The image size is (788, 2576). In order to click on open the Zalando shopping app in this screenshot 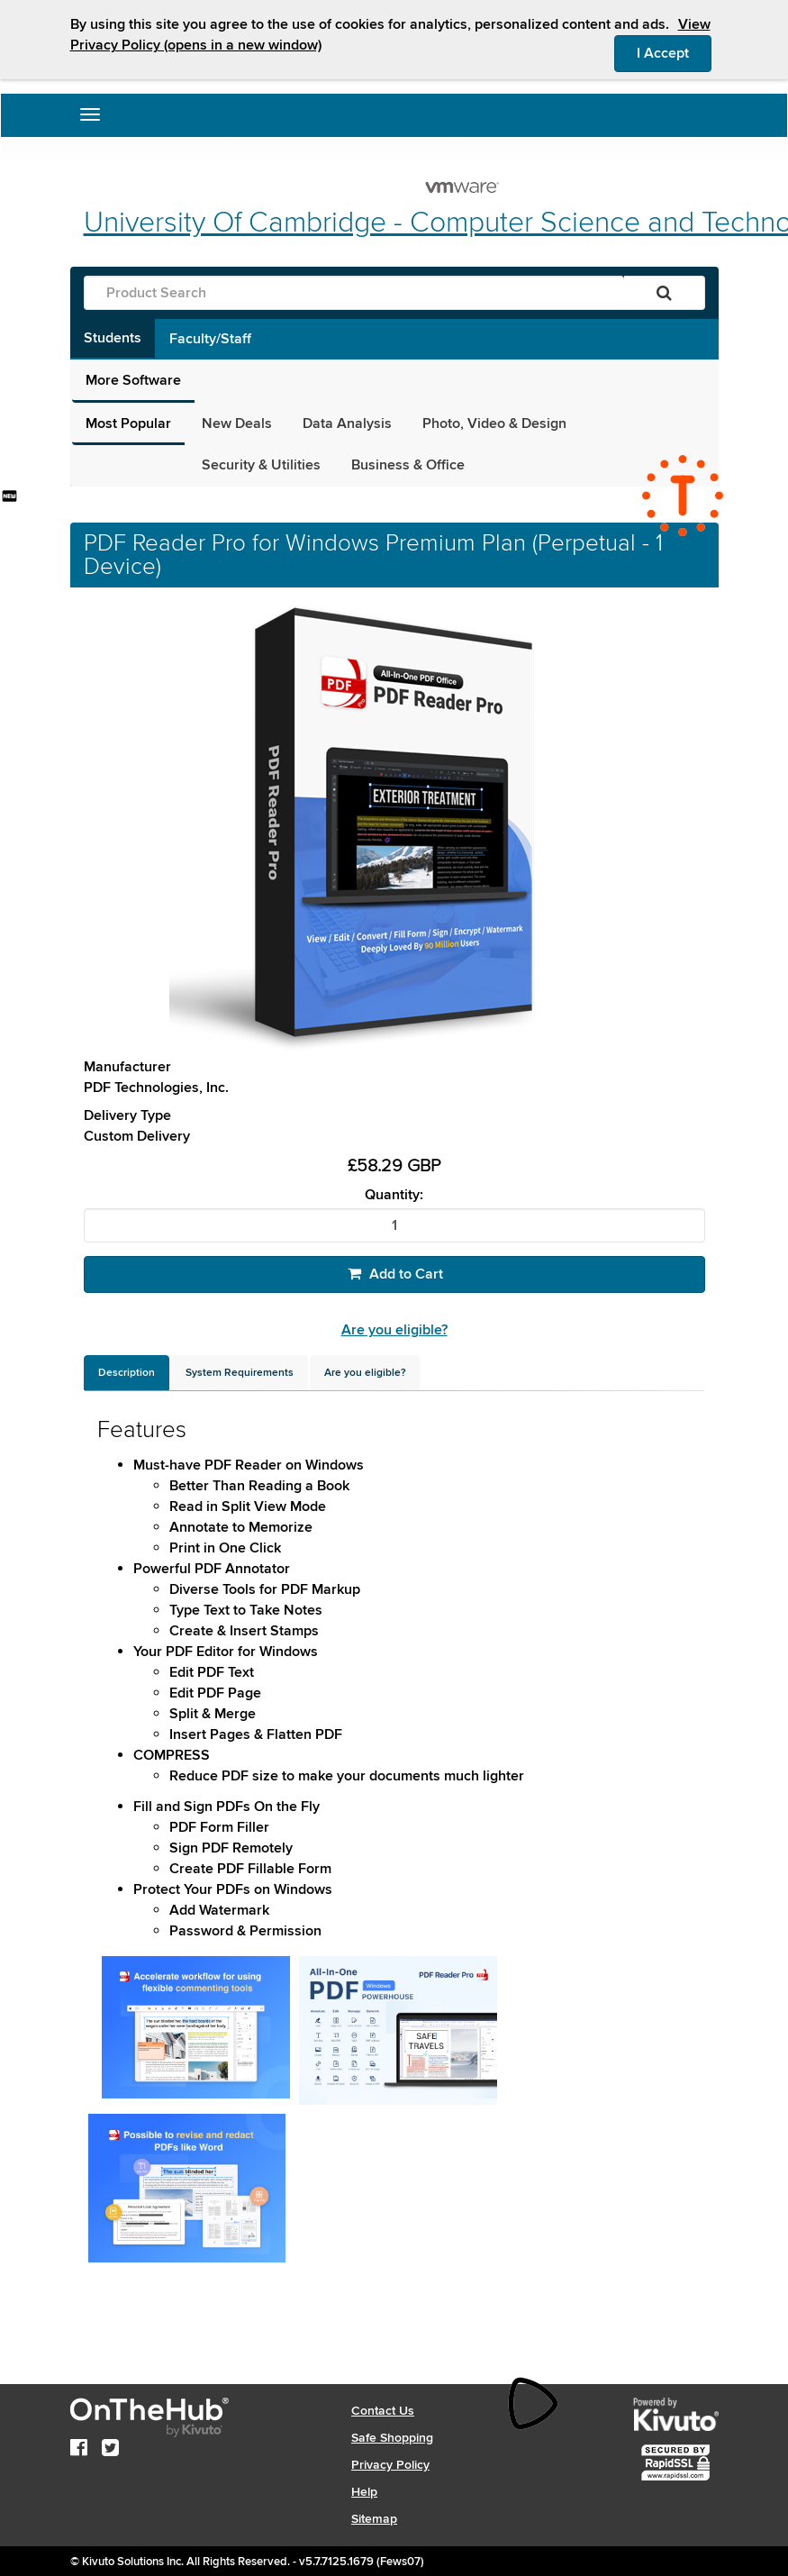, I will do `click(531, 2403)`.